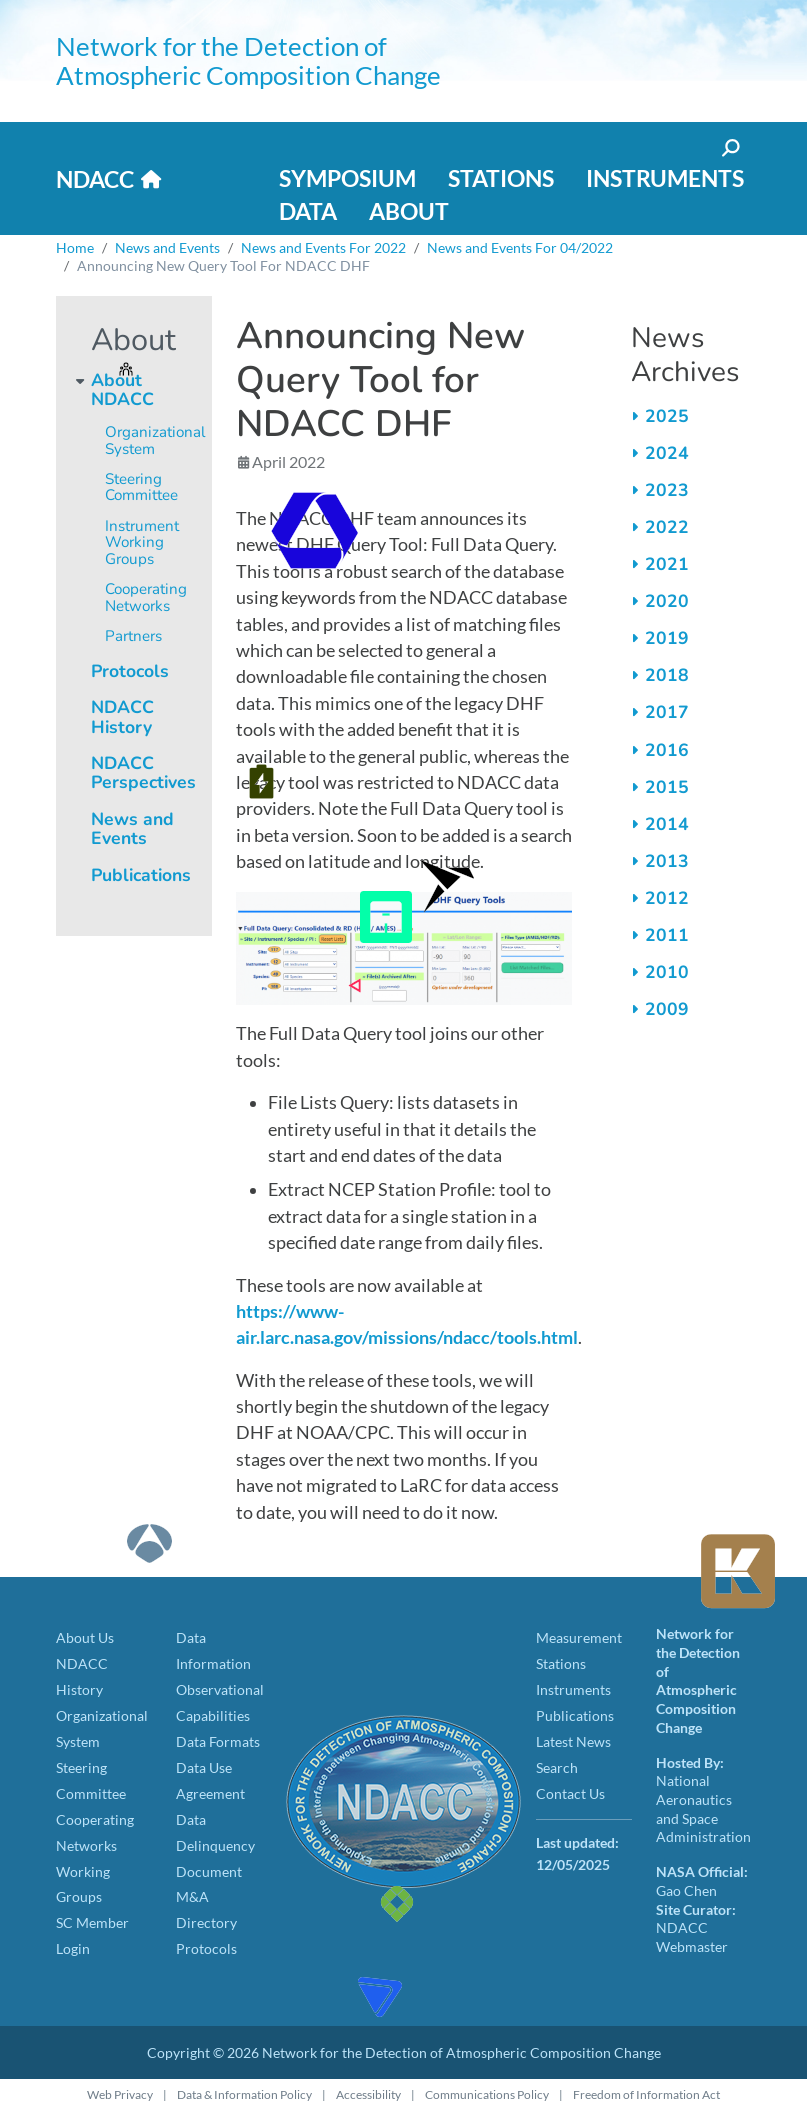 The image size is (807, 2111). What do you see at coordinates (738, 1571) in the screenshot?
I see `korvue brand logo` at bounding box center [738, 1571].